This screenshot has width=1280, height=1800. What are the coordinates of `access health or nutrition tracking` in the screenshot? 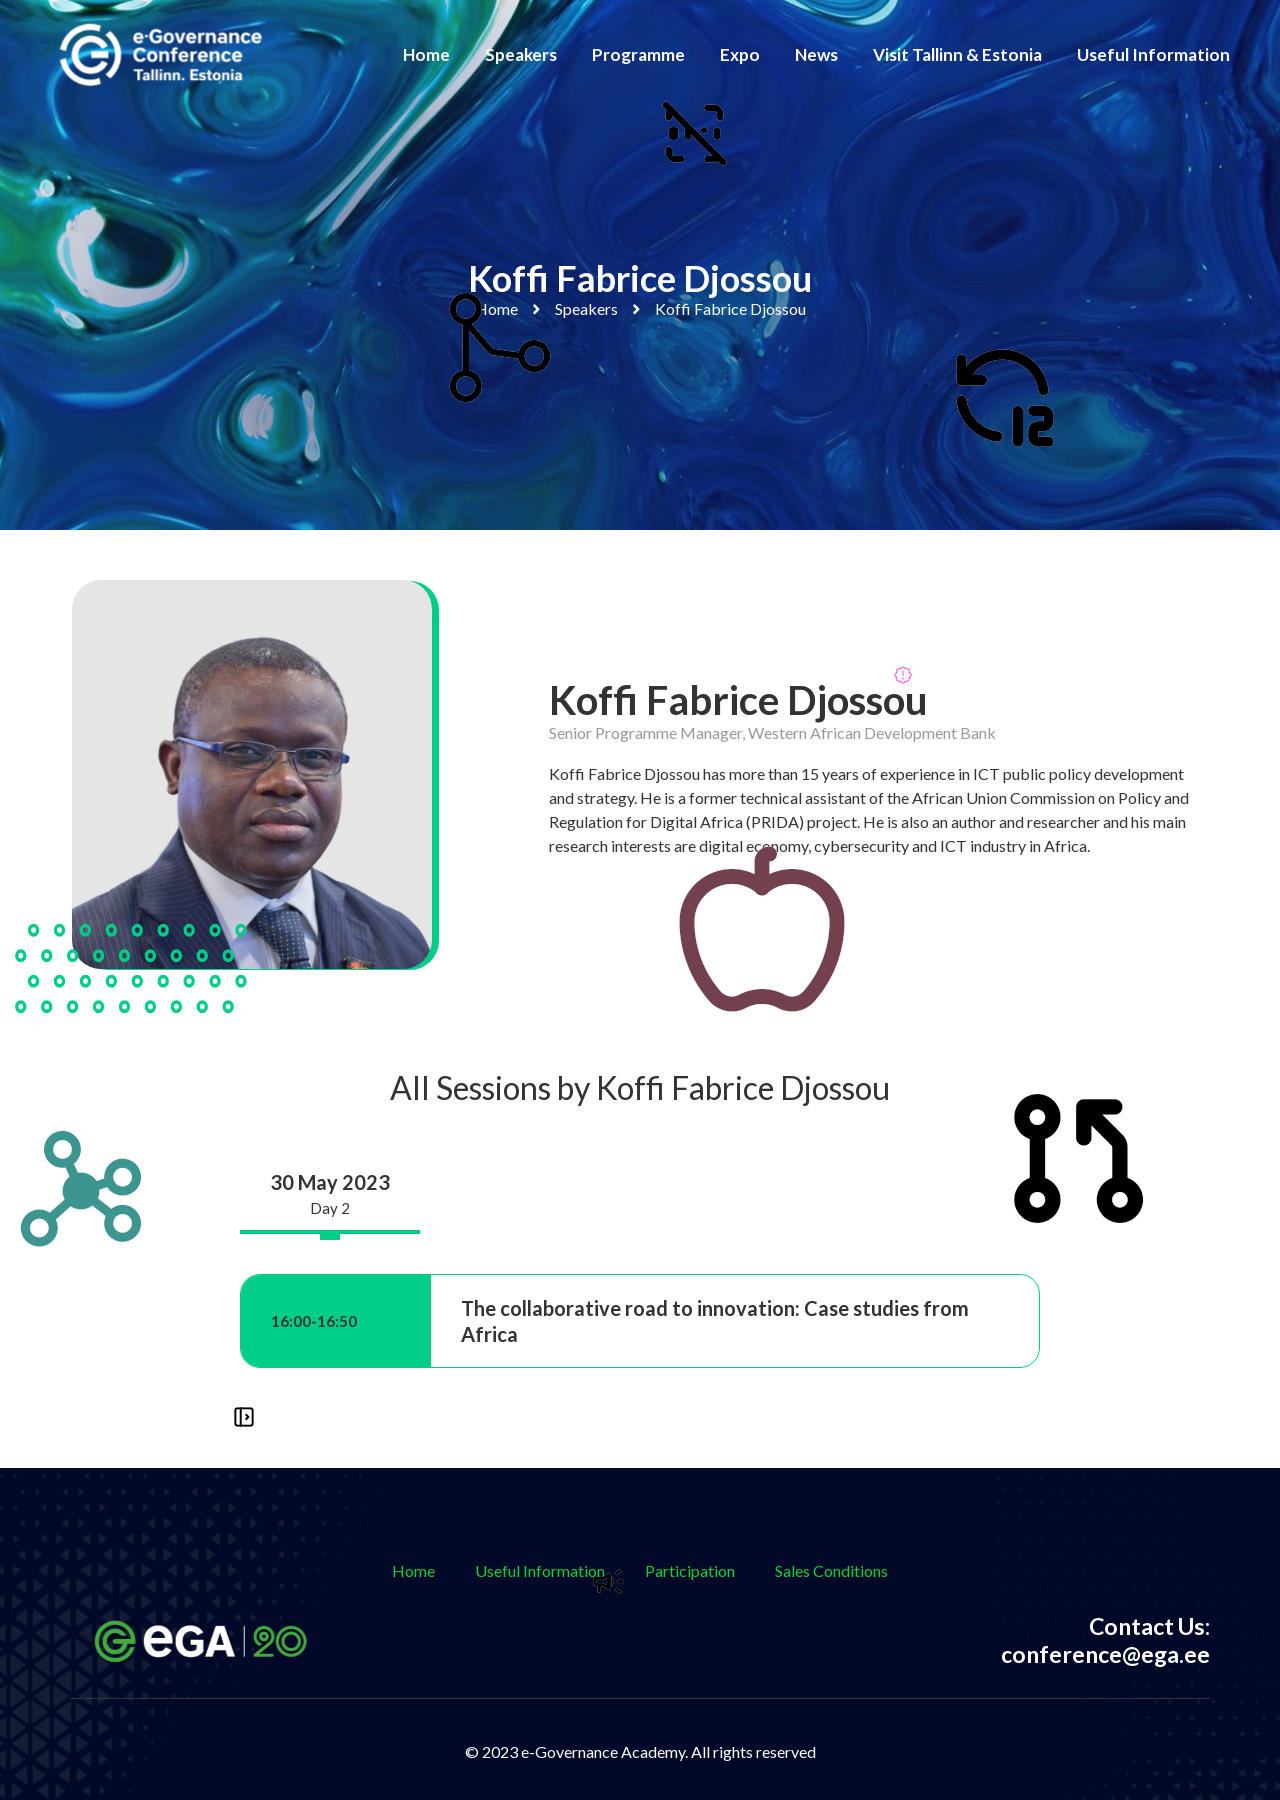 It's located at (762, 929).